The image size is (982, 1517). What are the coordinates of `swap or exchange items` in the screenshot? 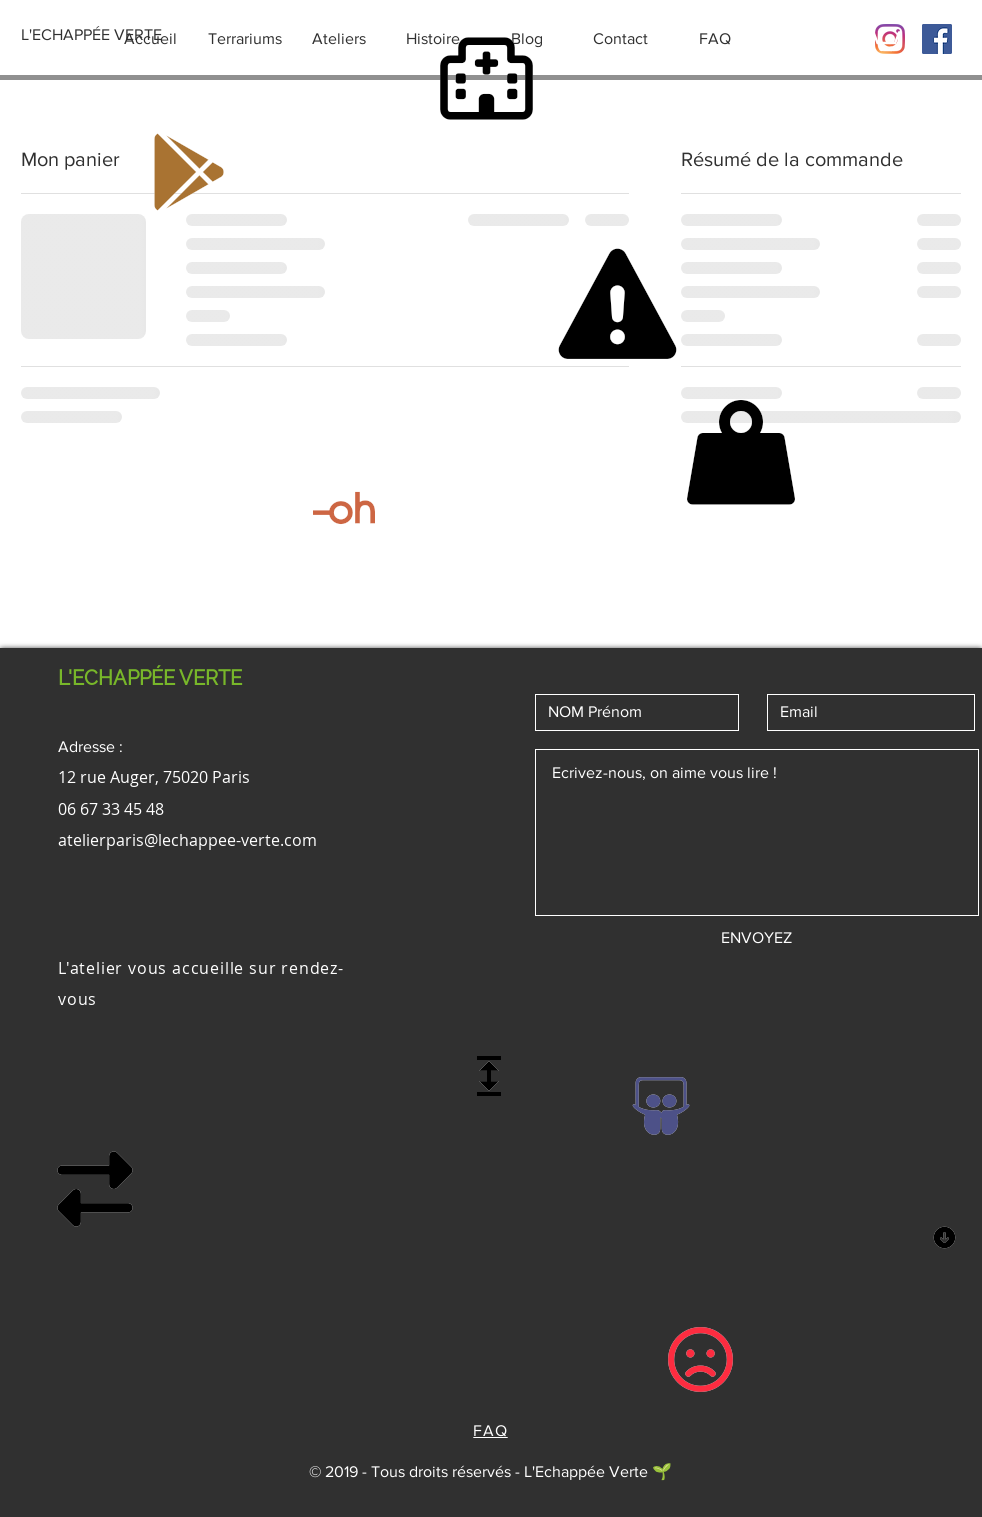 It's located at (95, 1189).